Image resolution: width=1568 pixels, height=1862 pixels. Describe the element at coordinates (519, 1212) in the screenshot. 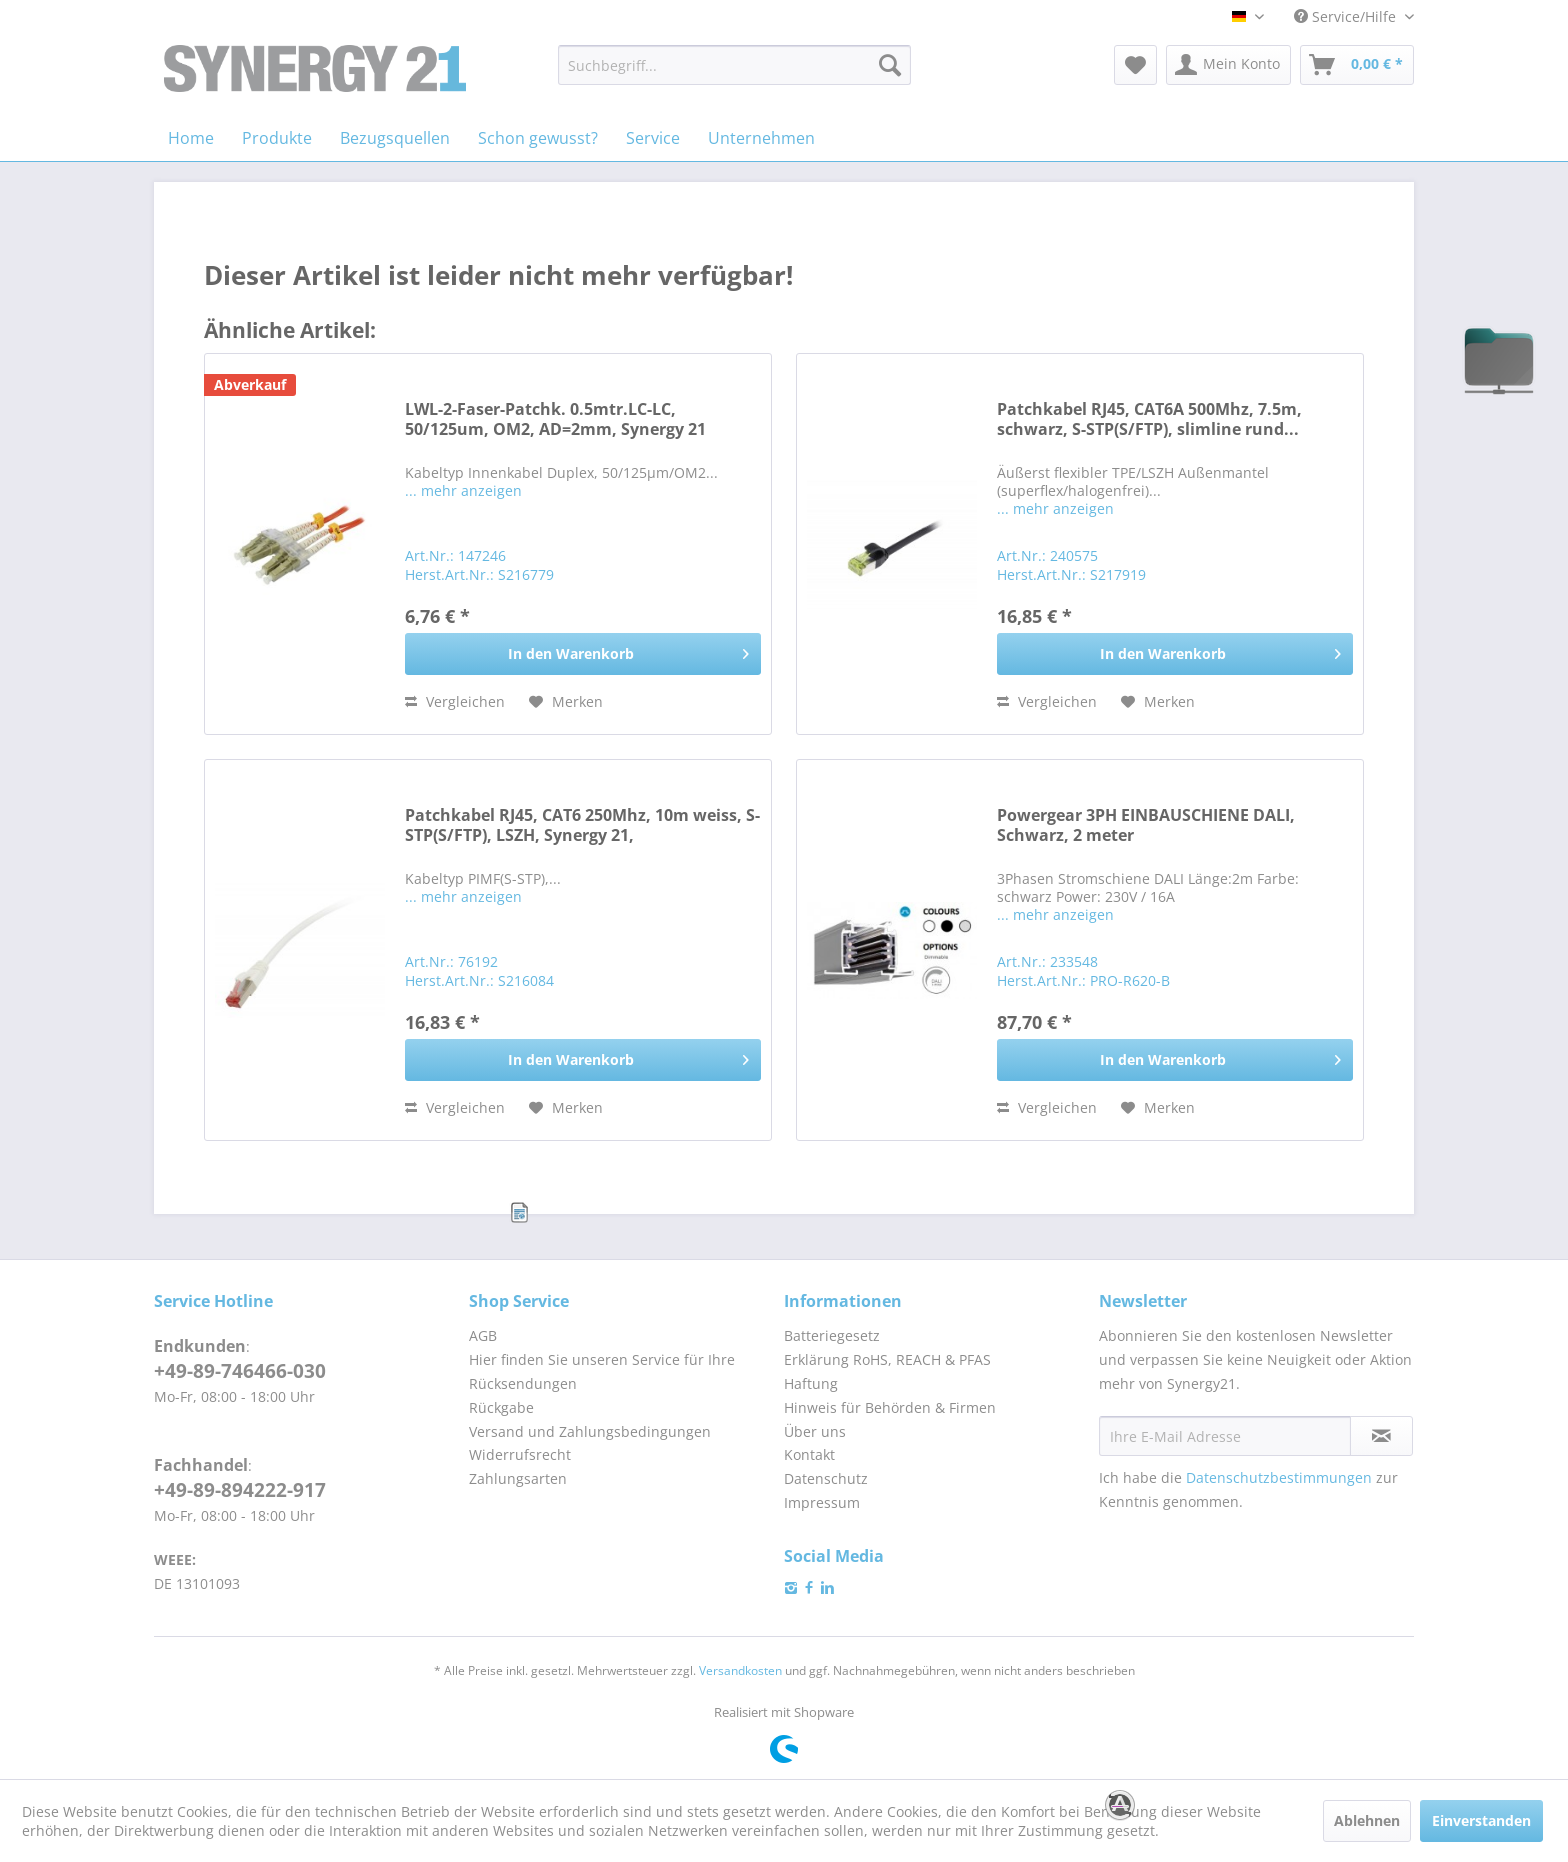

I see `libreoffice web template file type` at that location.